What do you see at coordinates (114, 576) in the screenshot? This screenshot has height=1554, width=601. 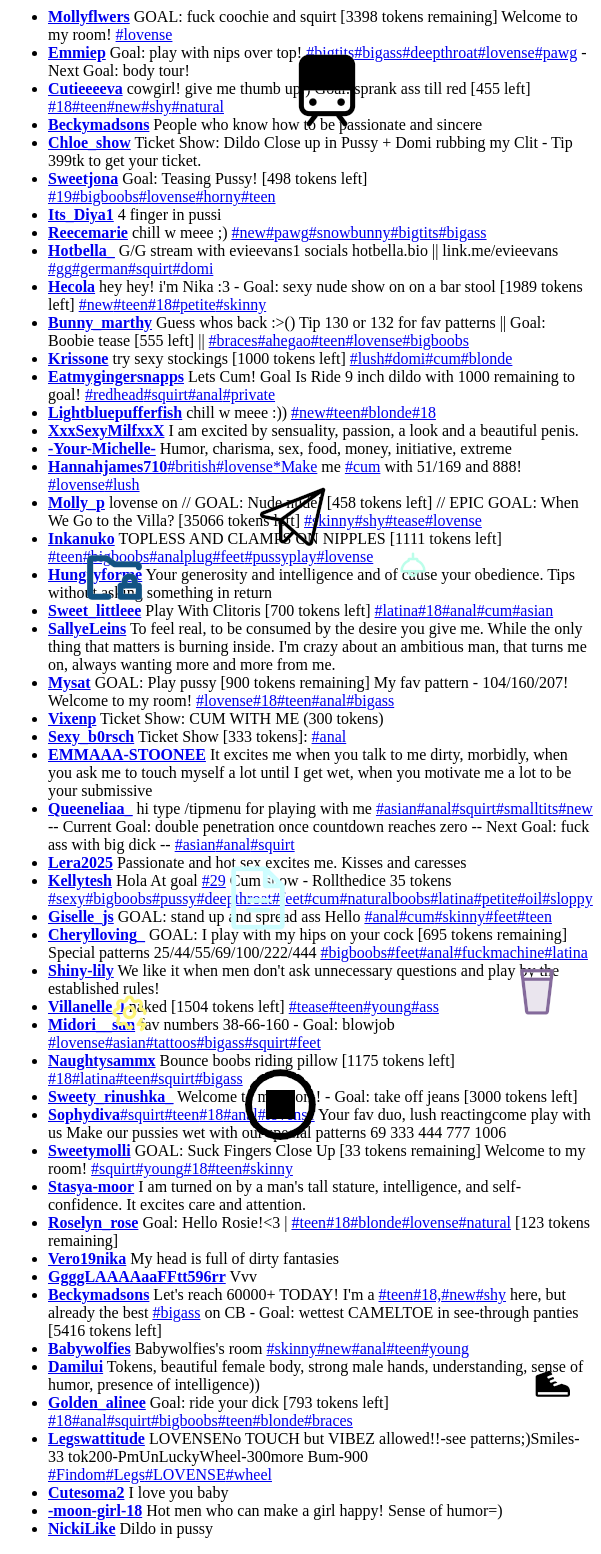 I see `access a password-protected folder` at bounding box center [114, 576].